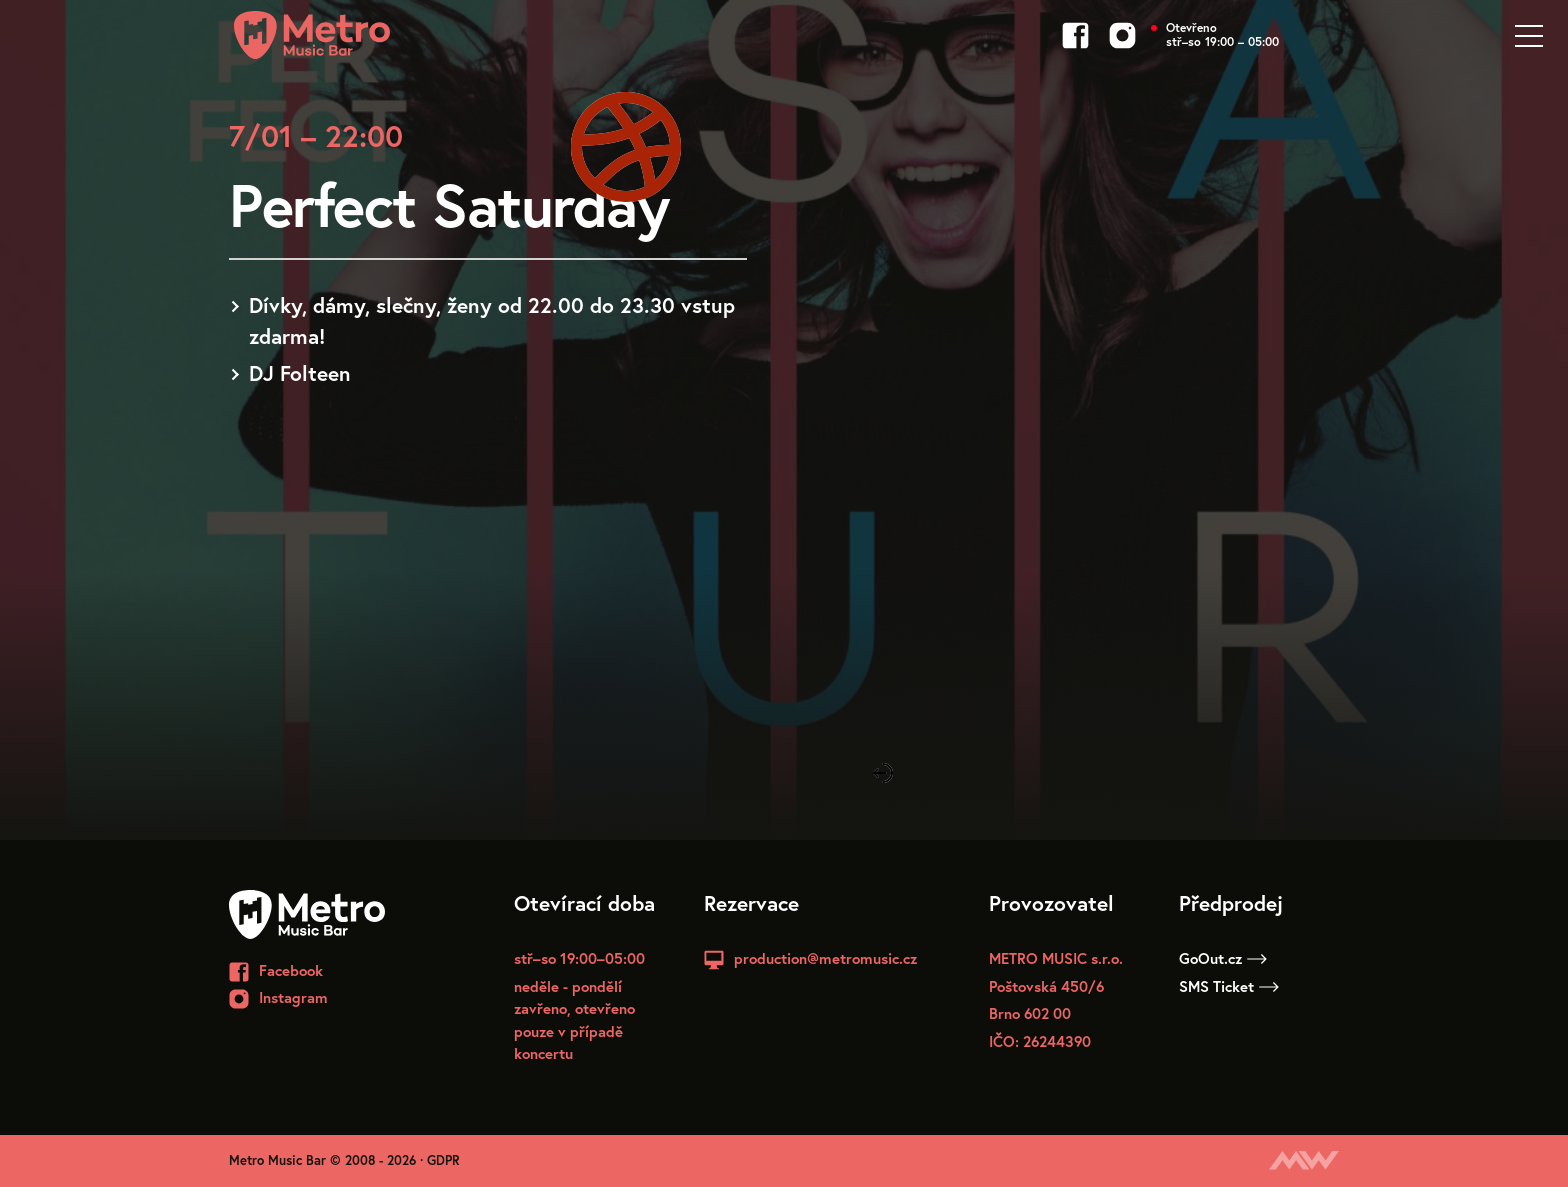 The width and height of the screenshot is (1568, 1187). Describe the element at coordinates (626, 147) in the screenshot. I see `visit dribbble profile or portfolio` at that location.